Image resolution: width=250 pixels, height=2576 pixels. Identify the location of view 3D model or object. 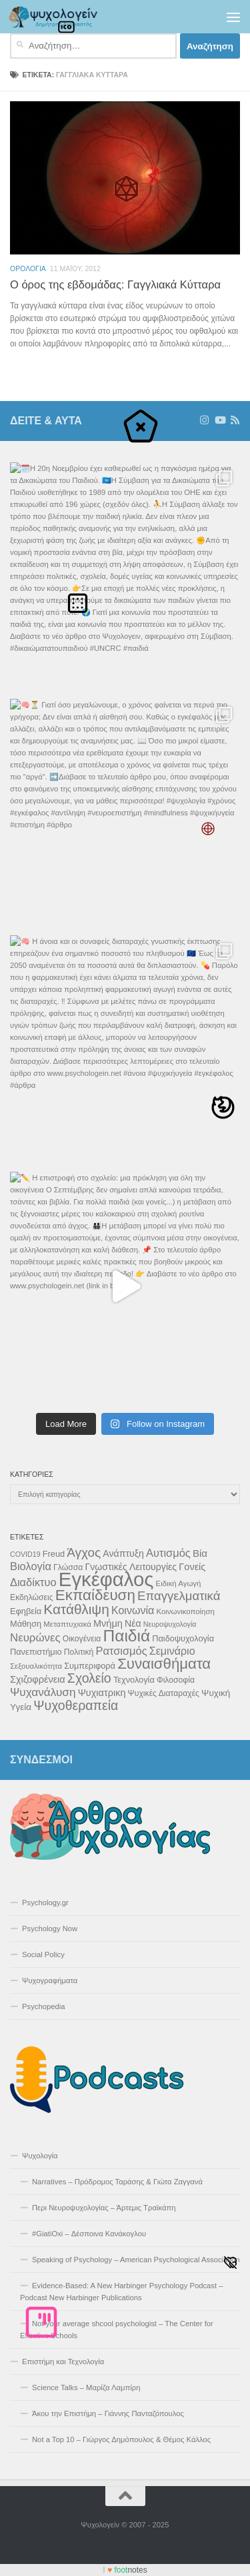
(126, 189).